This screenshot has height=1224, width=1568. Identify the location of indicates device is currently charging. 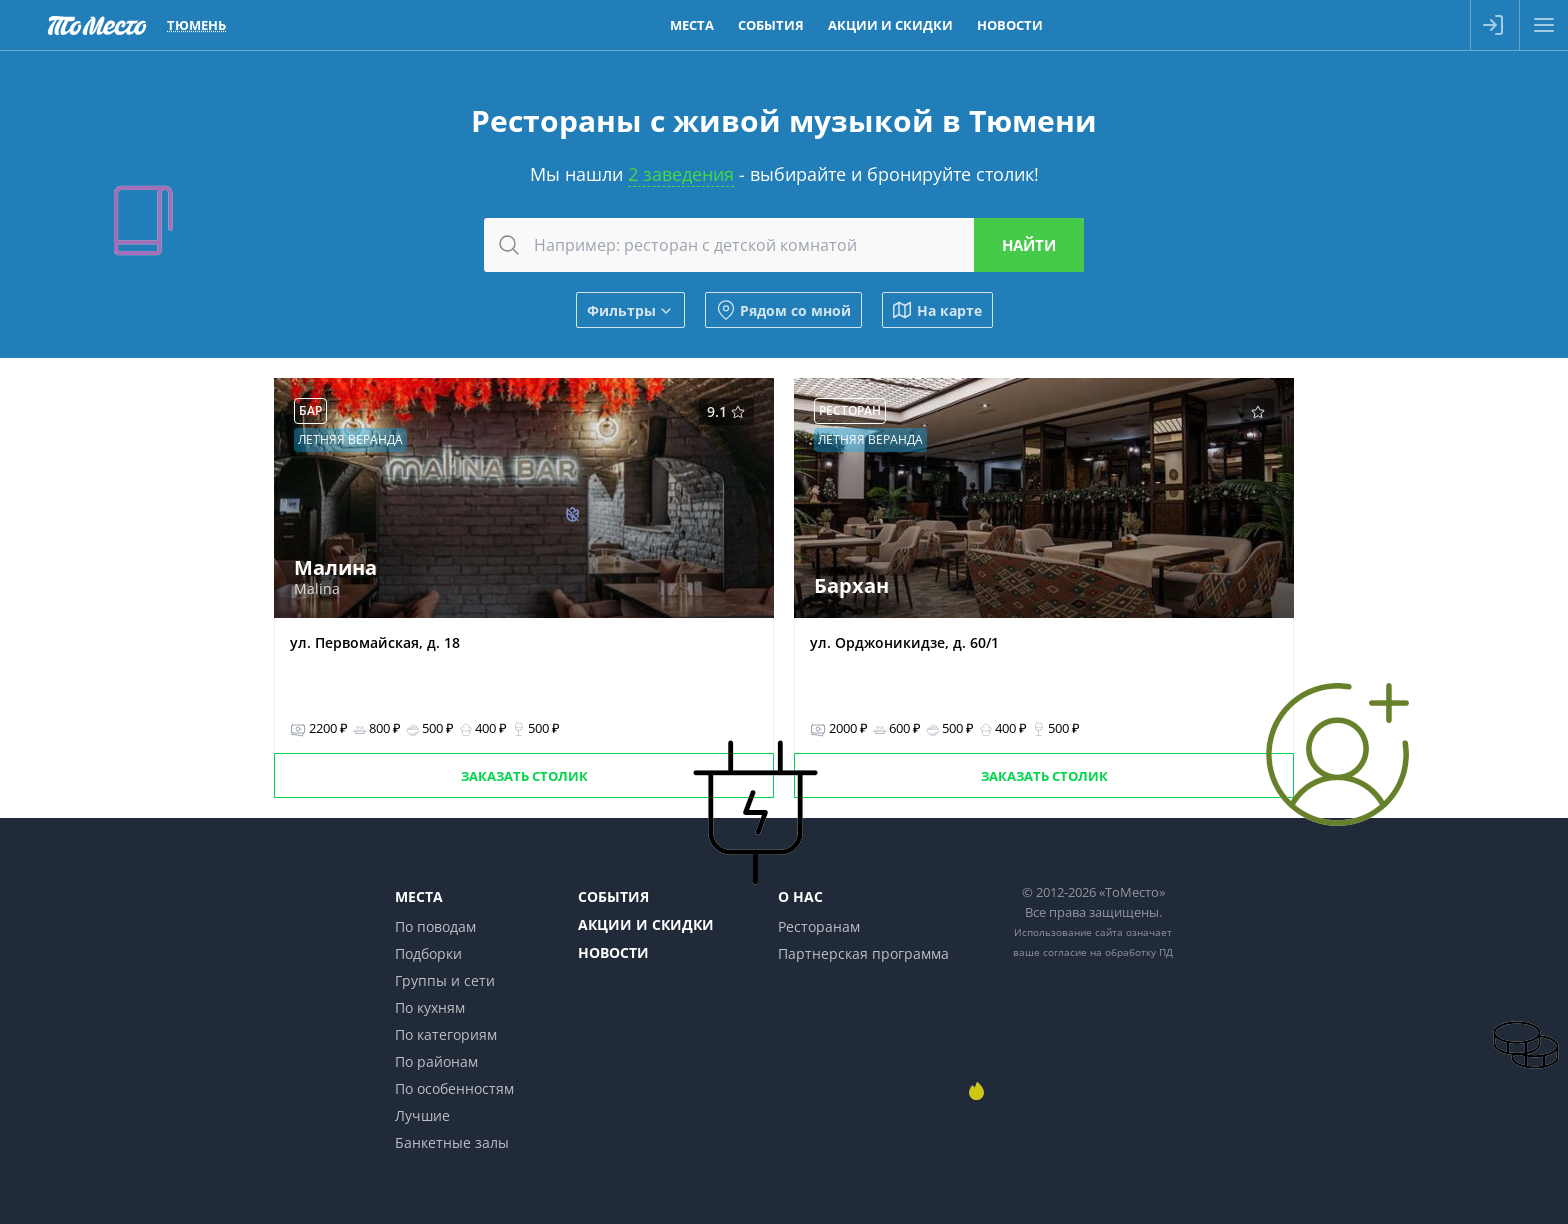
(755, 812).